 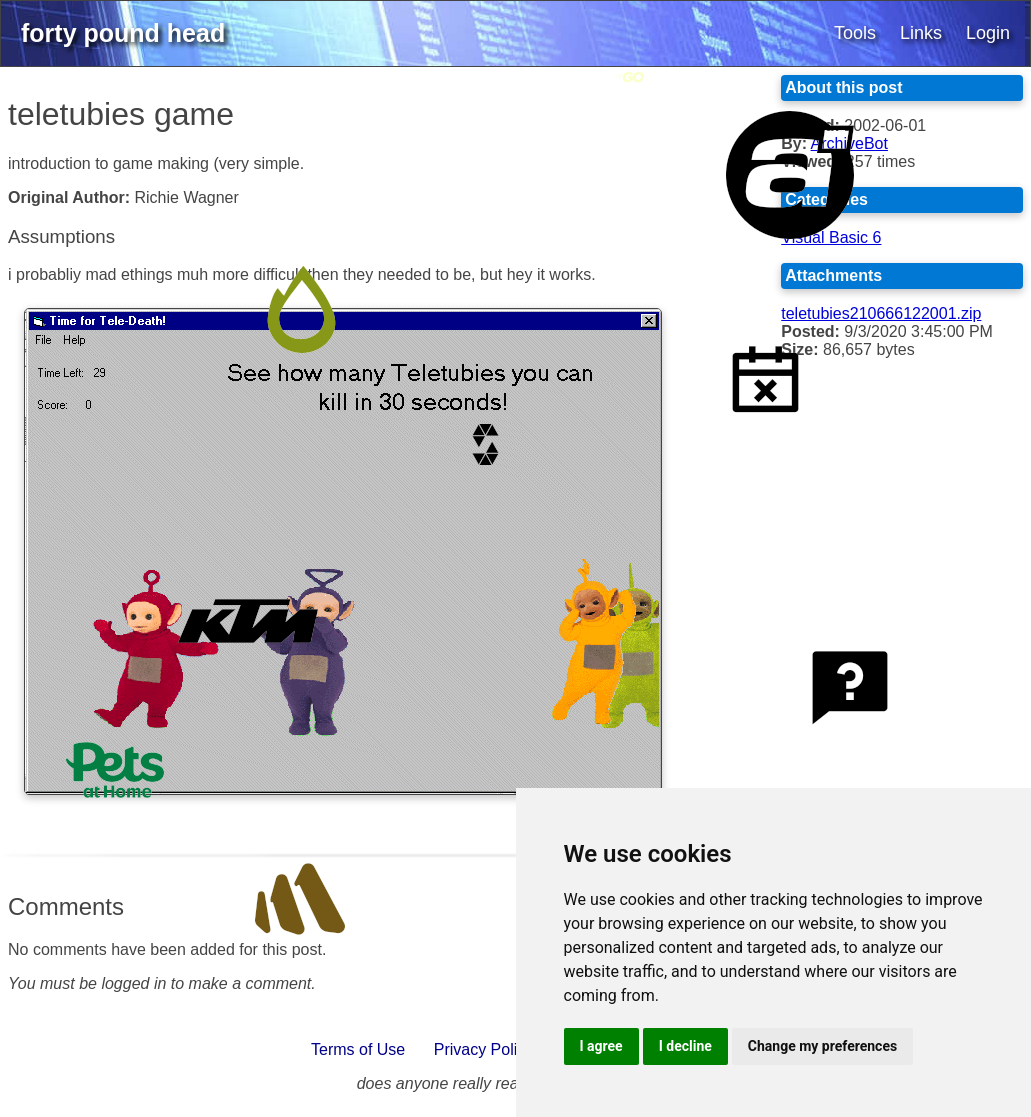 What do you see at coordinates (301, 309) in the screenshot?
I see `hono web framework logo` at bounding box center [301, 309].